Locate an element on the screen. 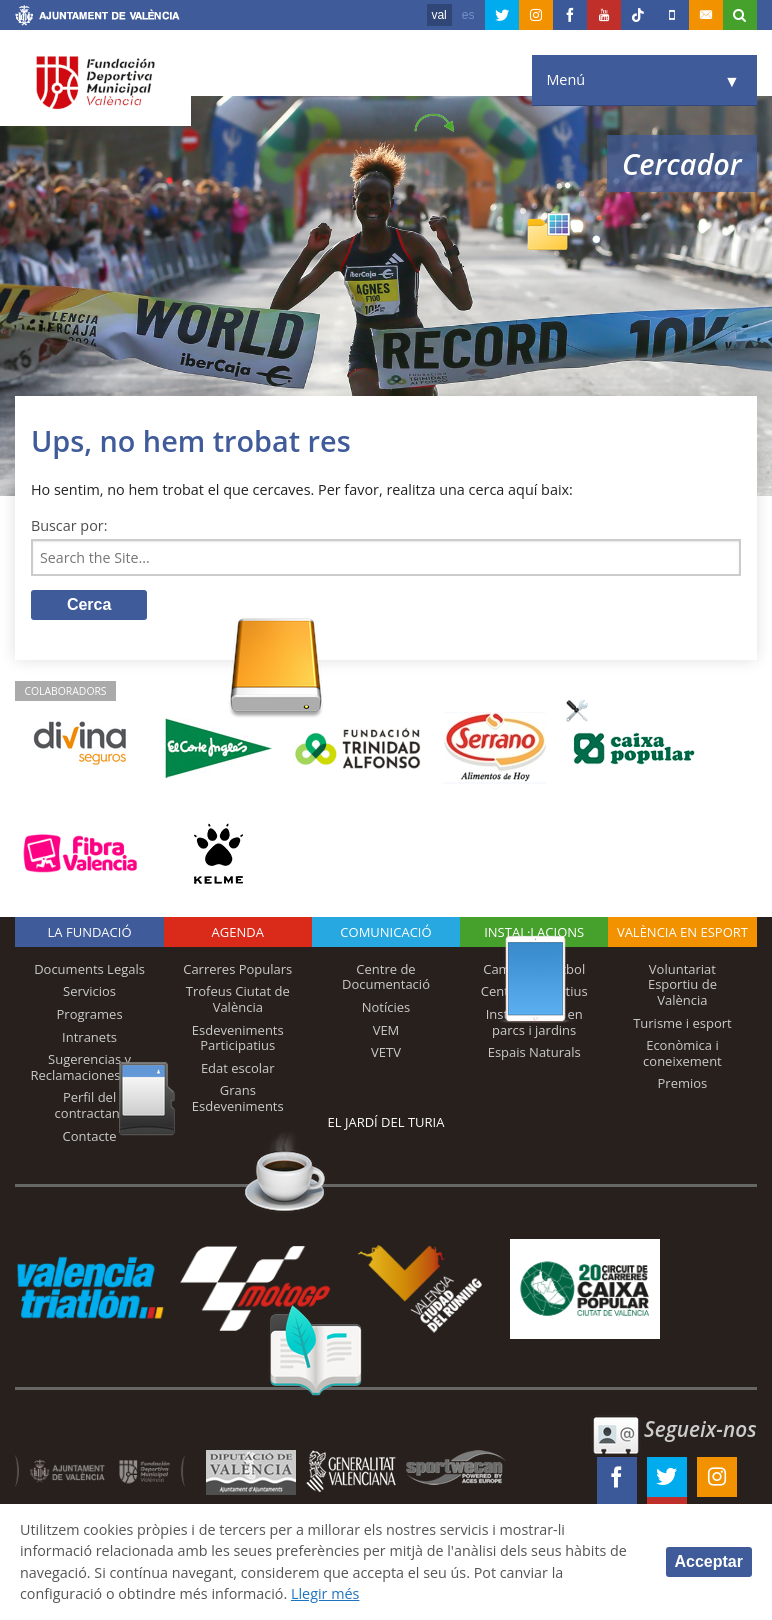  microSD or TransFlash memory card storage device is located at coordinates (148, 1099).